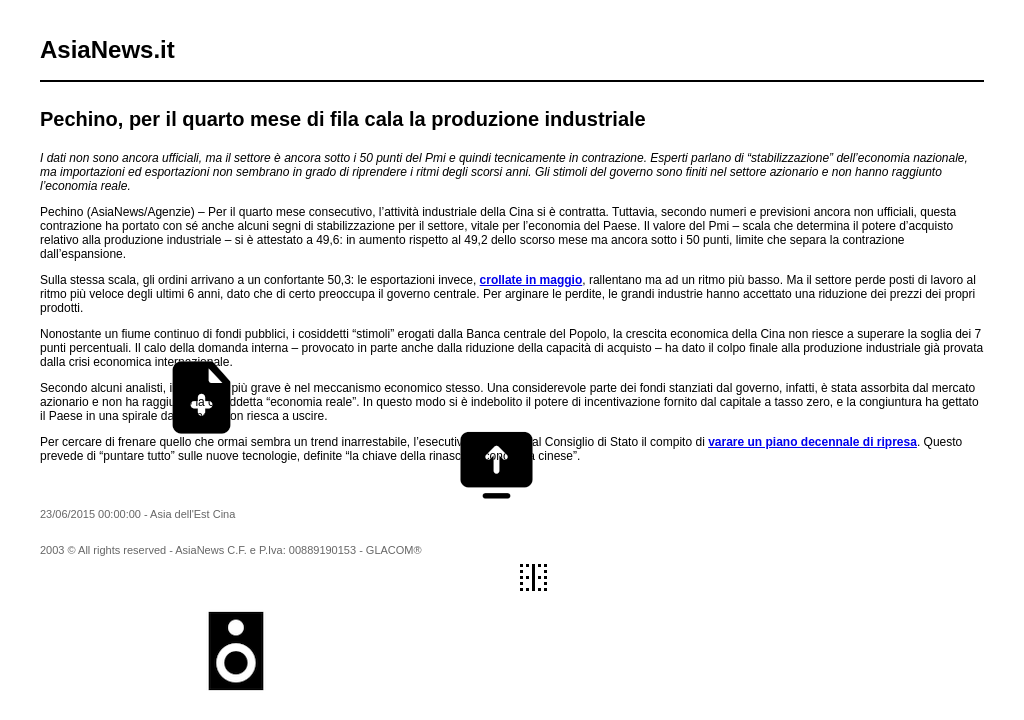 The width and height of the screenshot is (1024, 720). Describe the element at coordinates (533, 577) in the screenshot. I see `add a vertical border to selected cells` at that location.